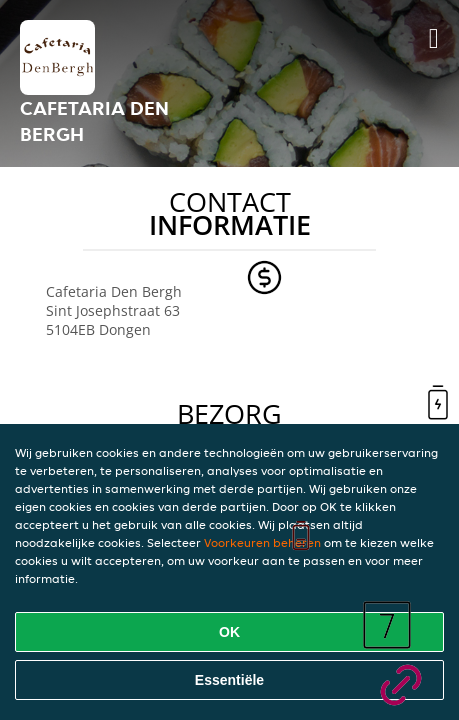  What do you see at coordinates (301, 536) in the screenshot?
I see `indicates medium battery level` at bounding box center [301, 536].